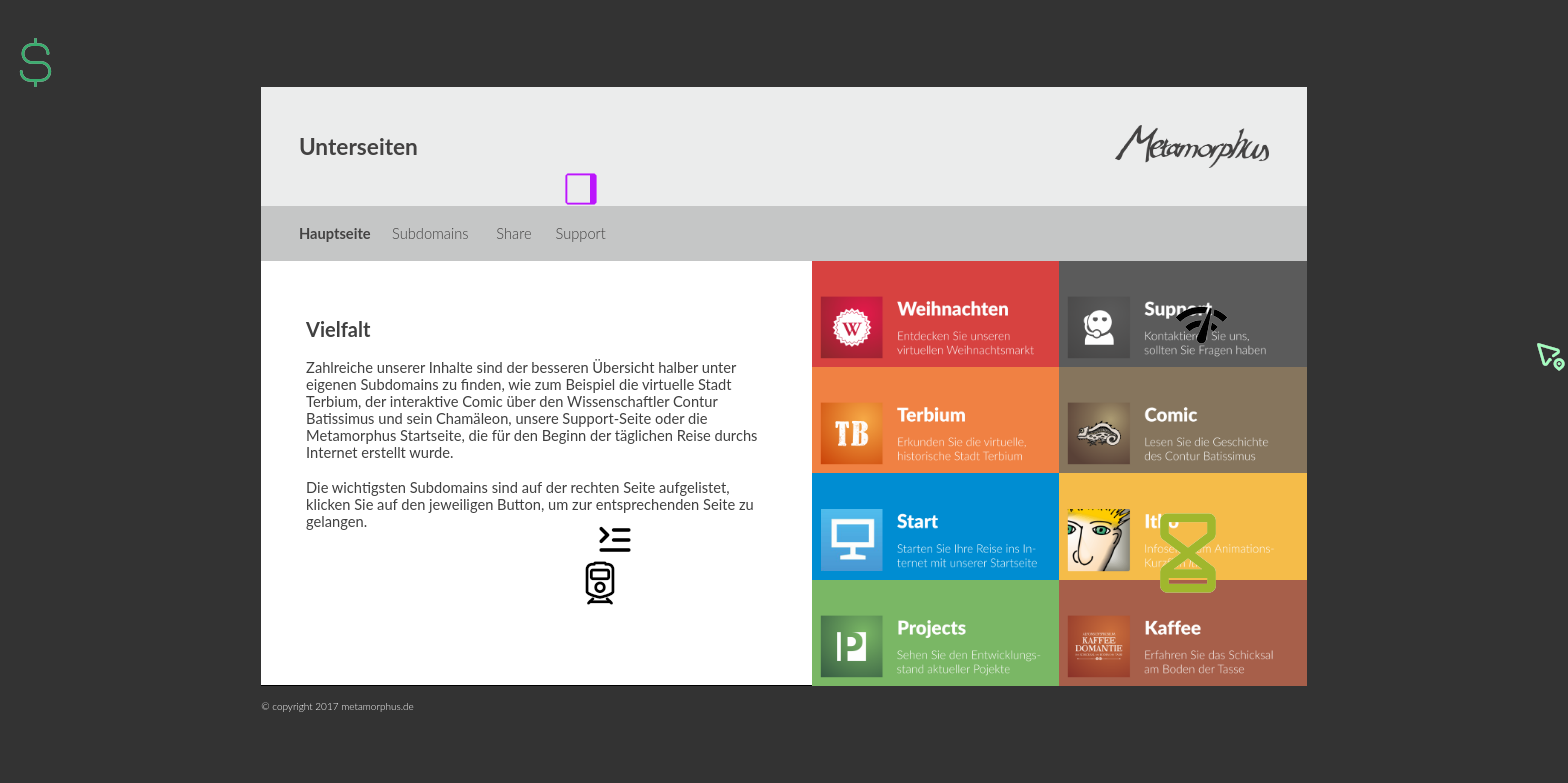 This screenshot has height=783, width=1568. What do you see at coordinates (1188, 553) in the screenshot?
I see `indicates time is running low` at bounding box center [1188, 553].